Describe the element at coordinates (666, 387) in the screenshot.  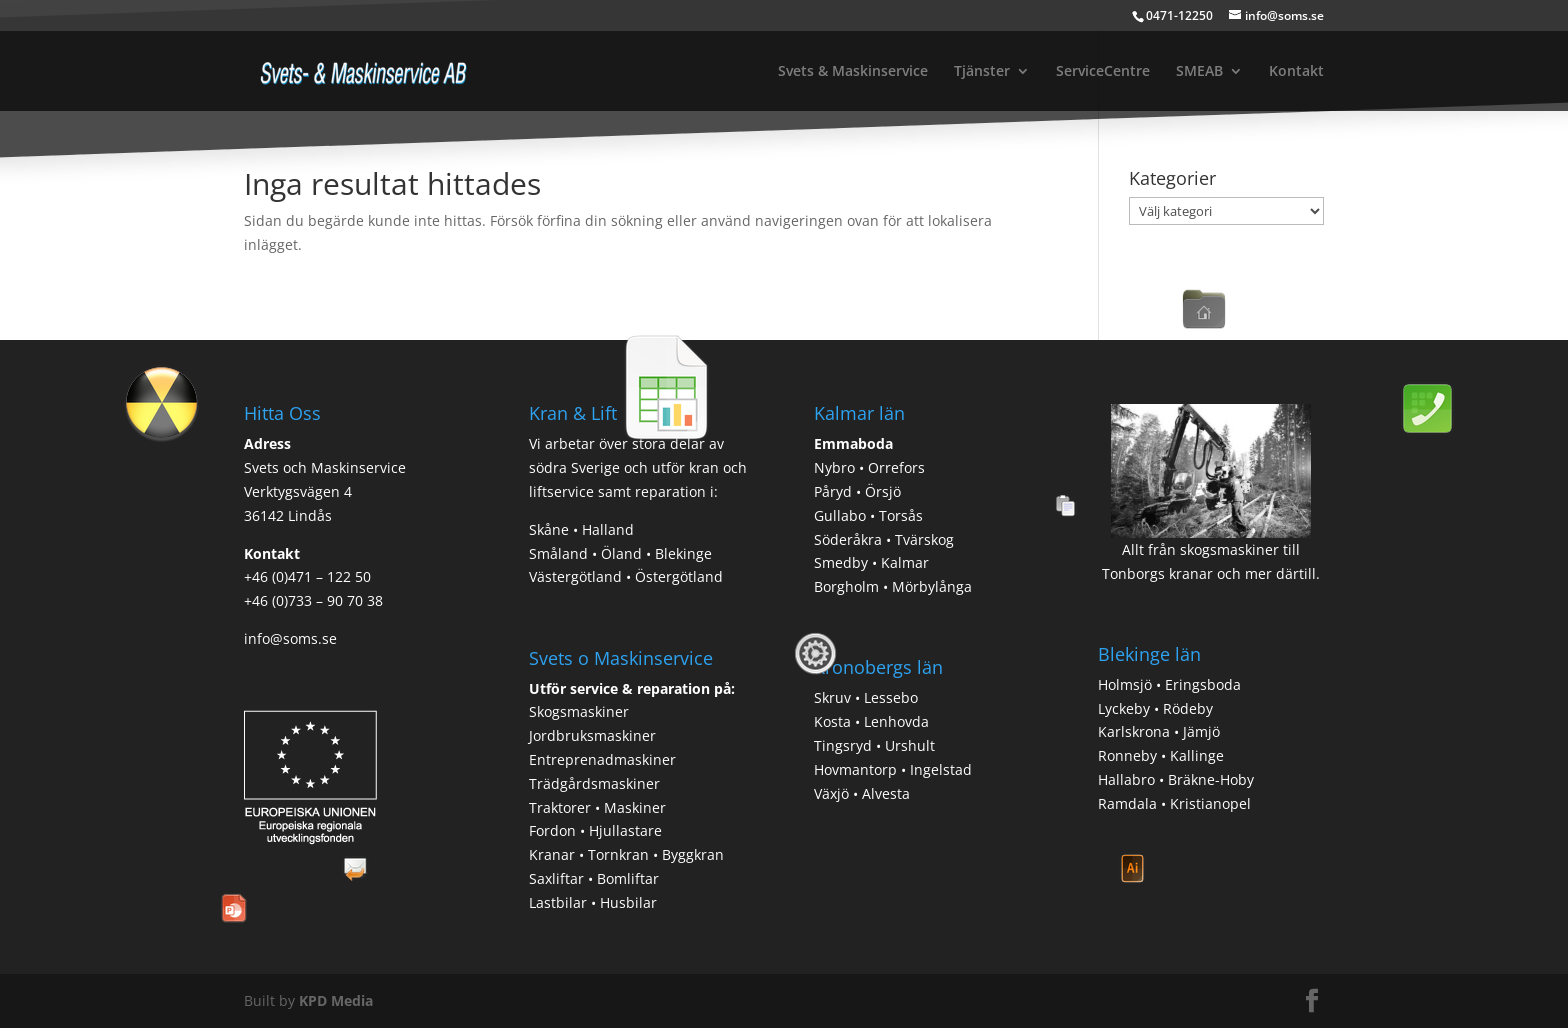
I see `open a spreadsheet file` at that location.